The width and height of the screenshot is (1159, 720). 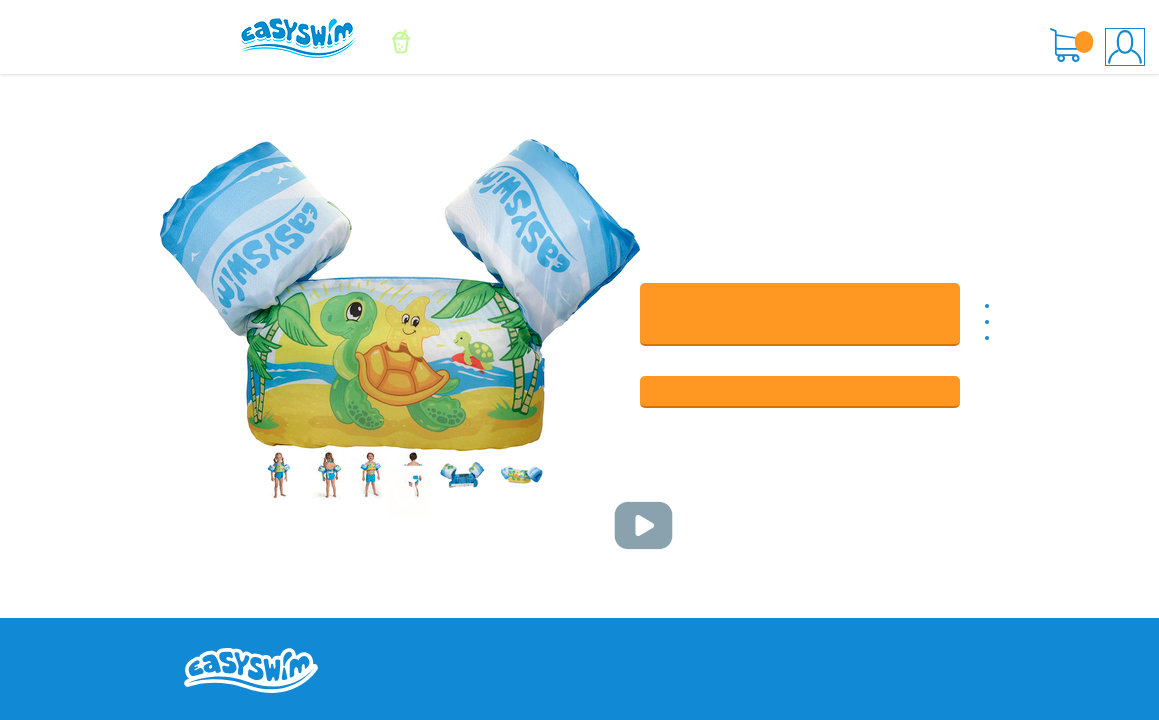 I want to click on open YouTube, so click(x=643, y=525).